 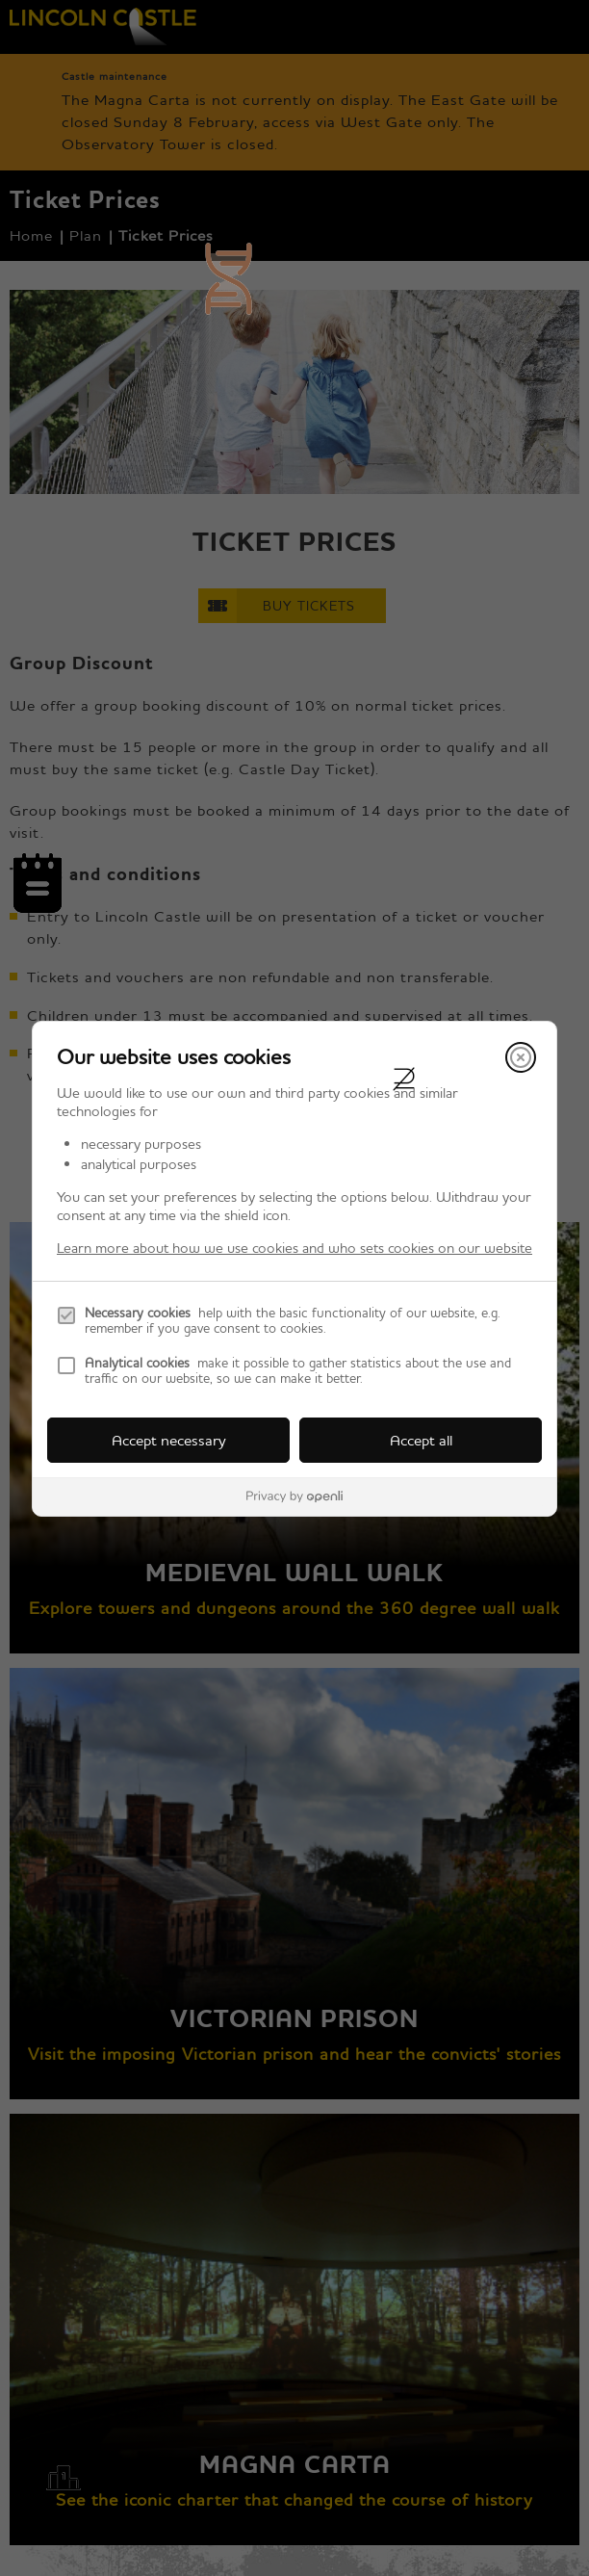 I want to click on view leaderboard or rankings, so click(x=64, y=2478).